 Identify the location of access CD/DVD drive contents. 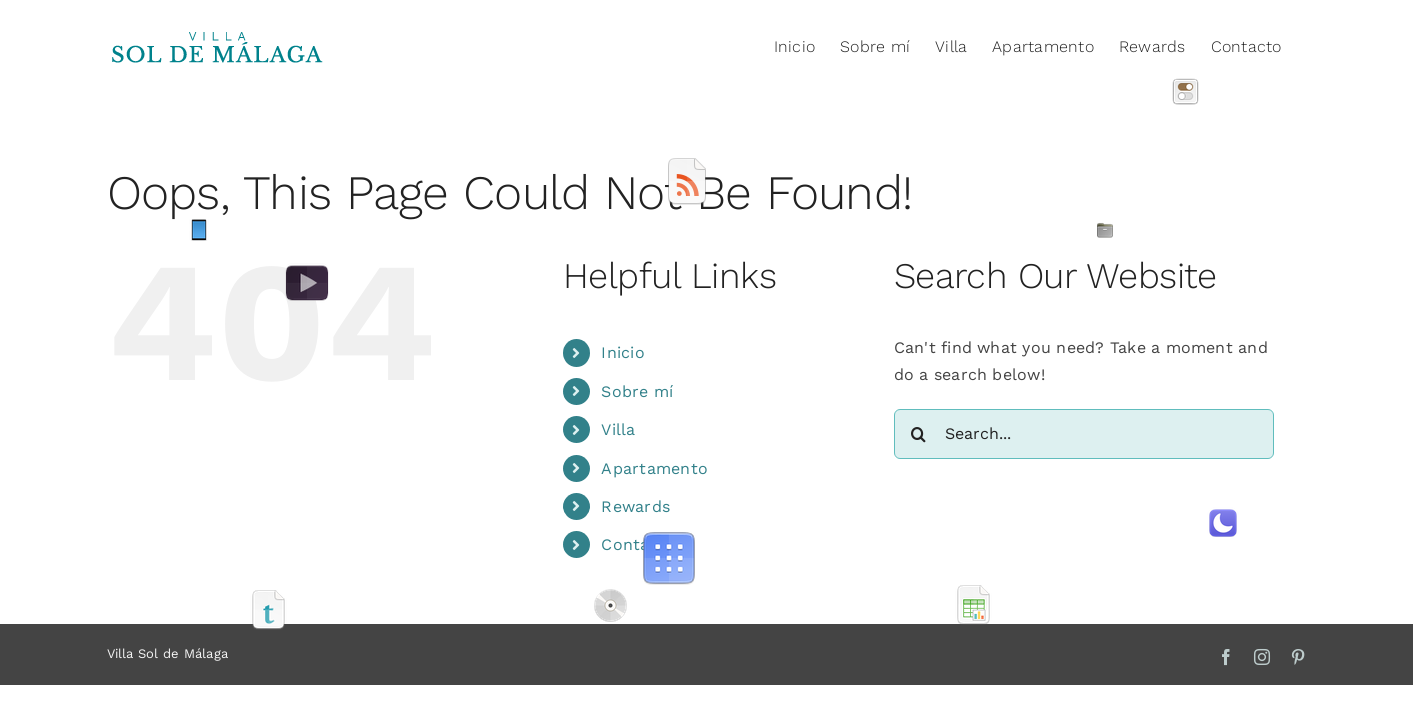
(610, 605).